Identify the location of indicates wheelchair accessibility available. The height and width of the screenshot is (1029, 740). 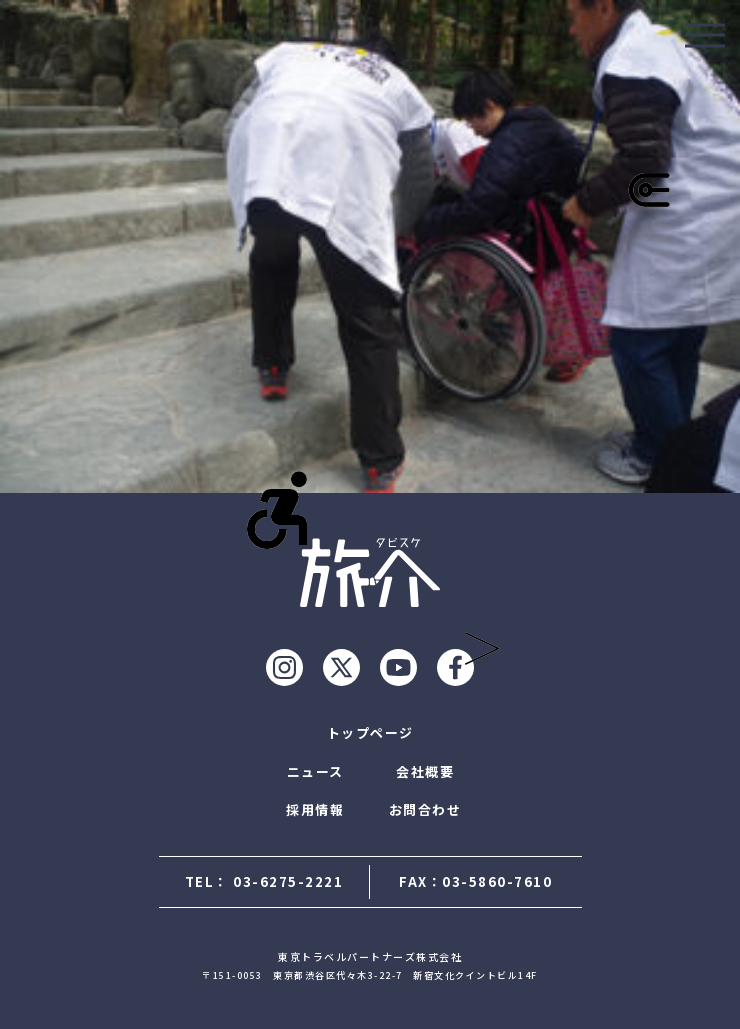
(275, 509).